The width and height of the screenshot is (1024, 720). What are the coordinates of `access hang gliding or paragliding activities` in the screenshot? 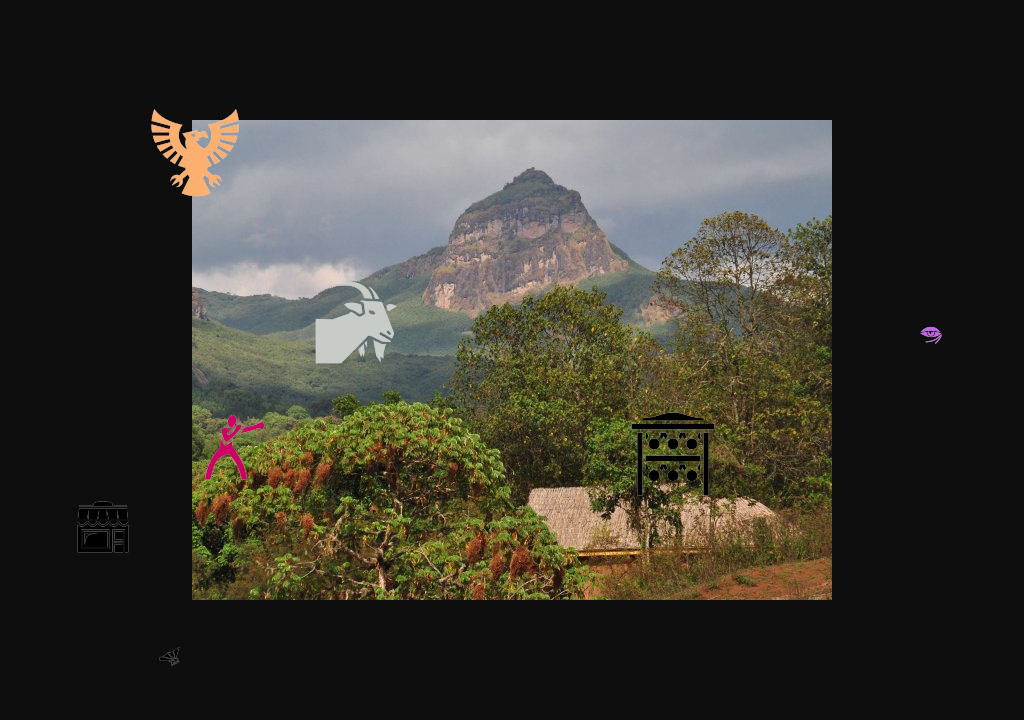 It's located at (169, 656).